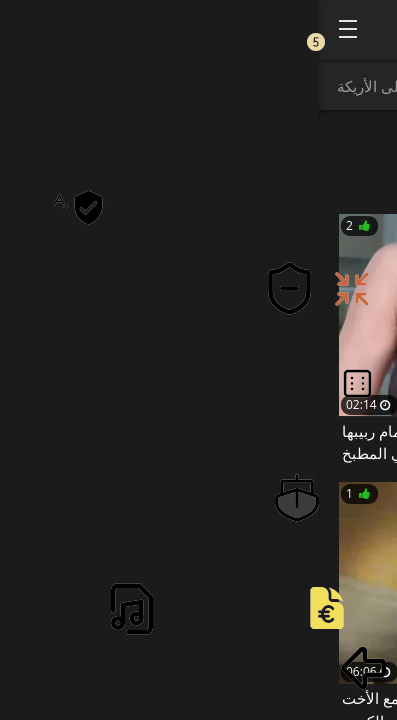 This screenshot has height=720, width=397. I want to click on randomize or shuffle content, so click(357, 383).